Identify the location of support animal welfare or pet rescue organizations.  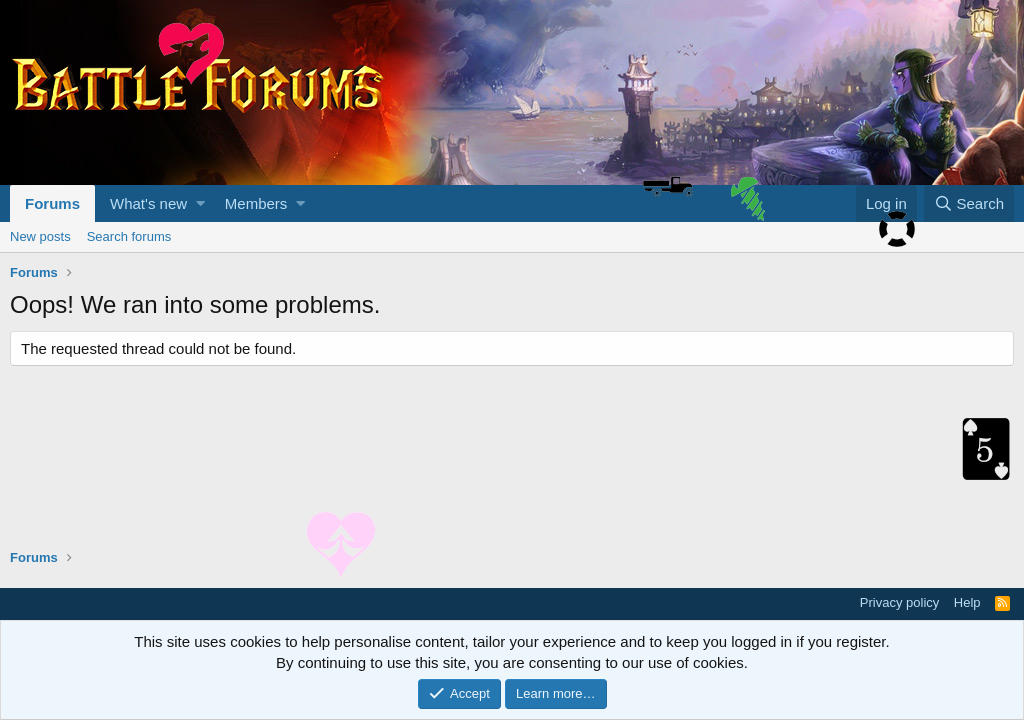
(191, 54).